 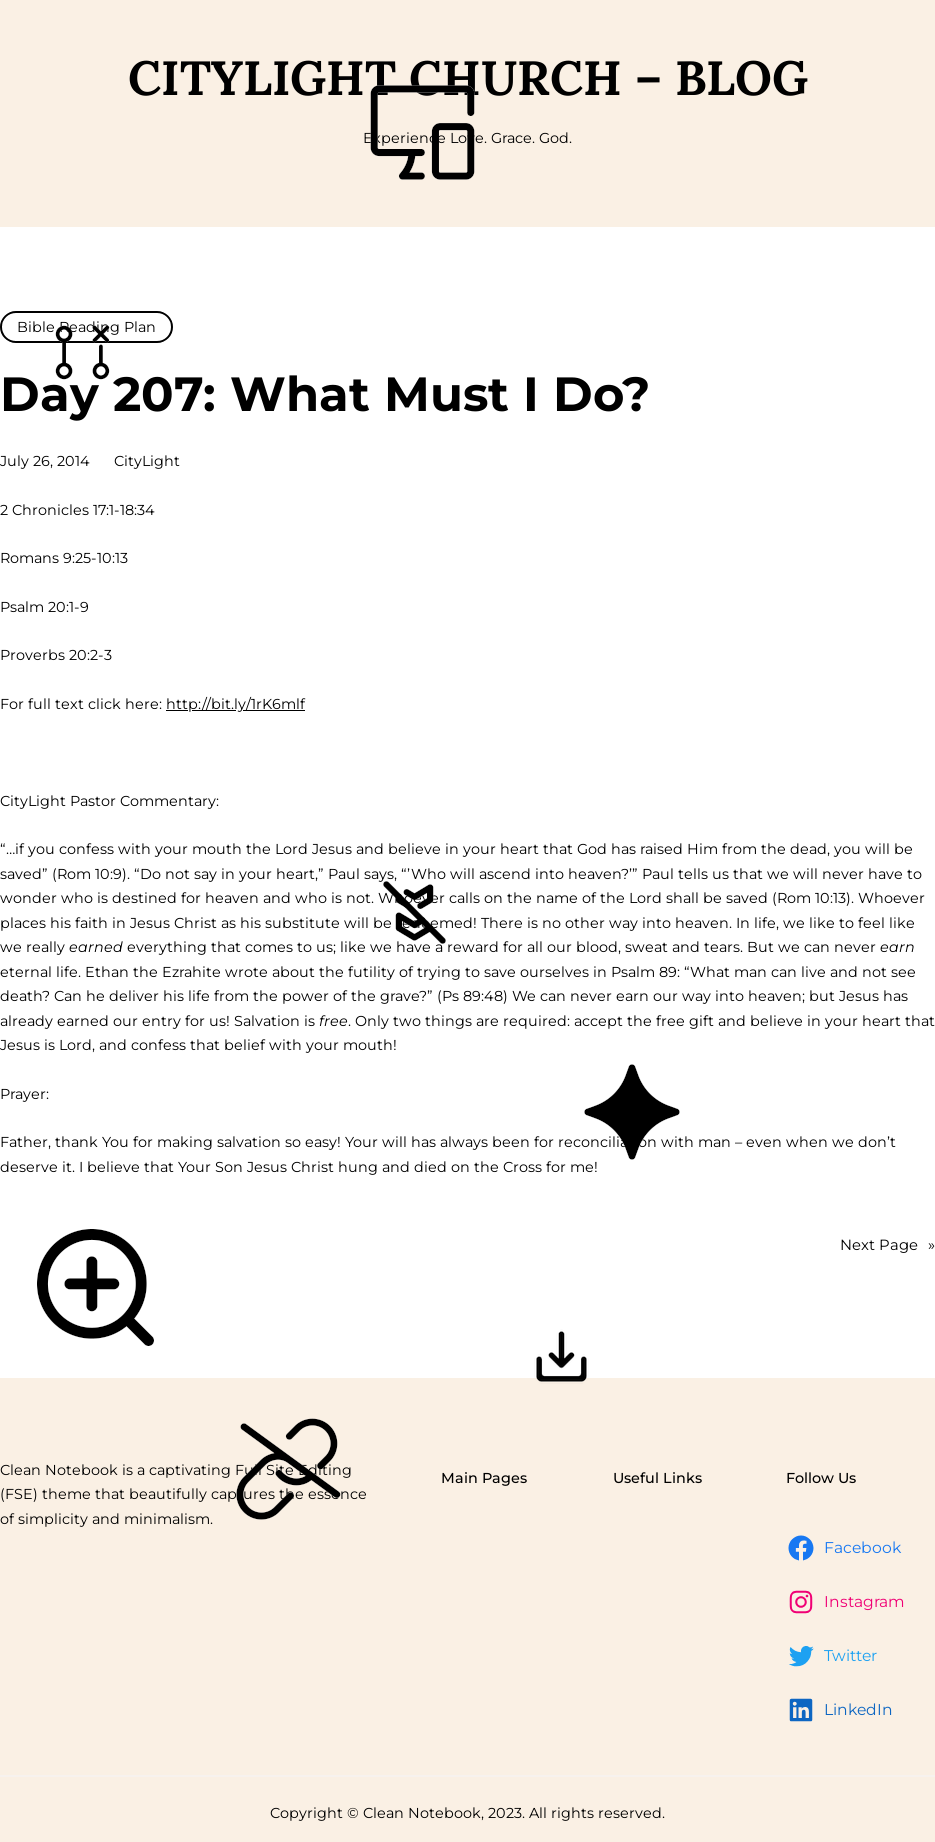 I want to click on indicates AI-generated or enhanced content, so click(x=632, y=1112).